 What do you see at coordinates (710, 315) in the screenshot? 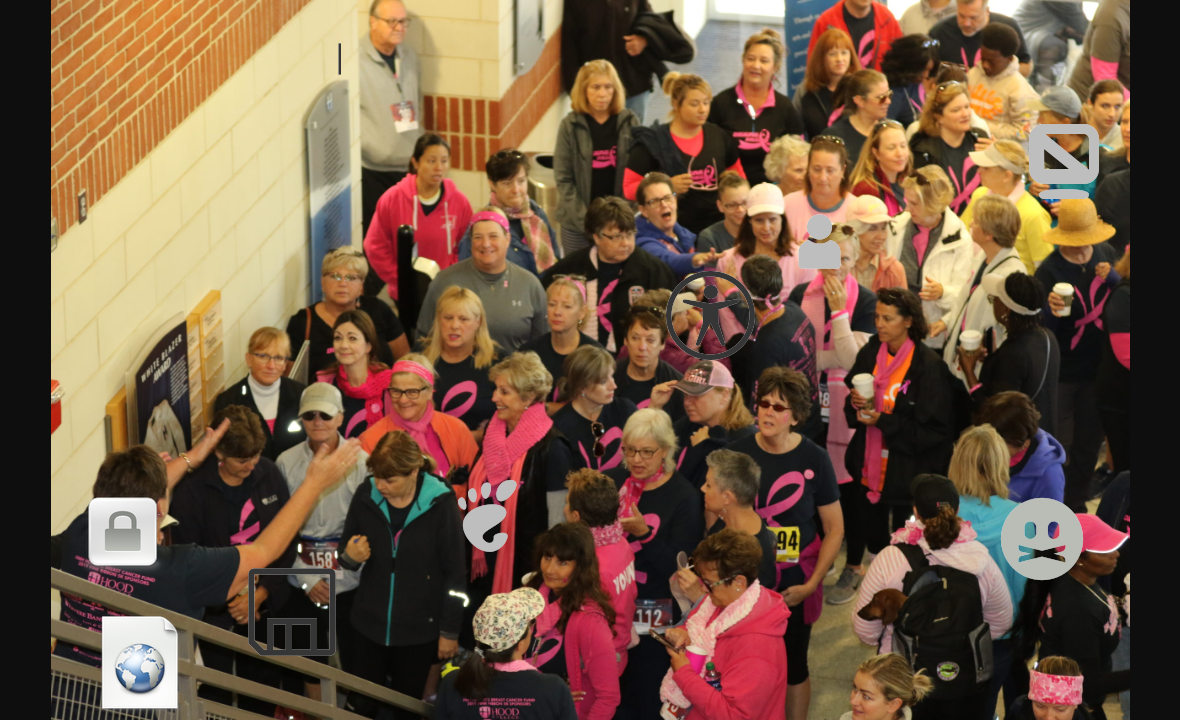
I see `access accessibility settings` at bounding box center [710, 315].